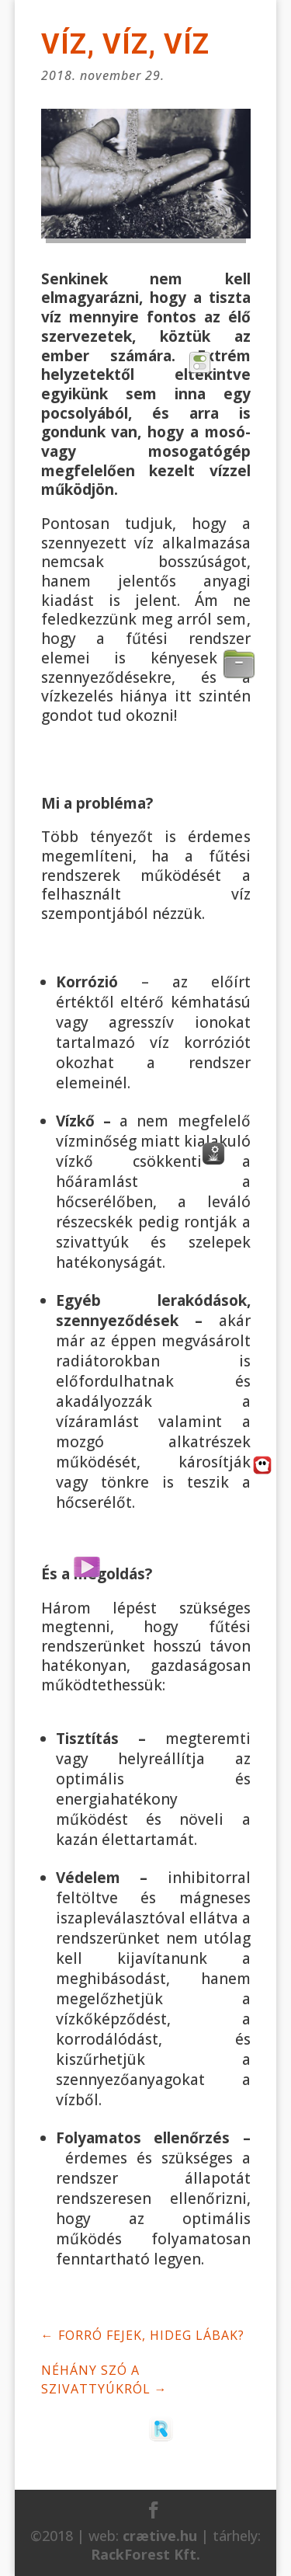  What do you see at coordinates (87, 1567) in the screenshot?
I see `open the video player app` at bounding box center [87, 1567].